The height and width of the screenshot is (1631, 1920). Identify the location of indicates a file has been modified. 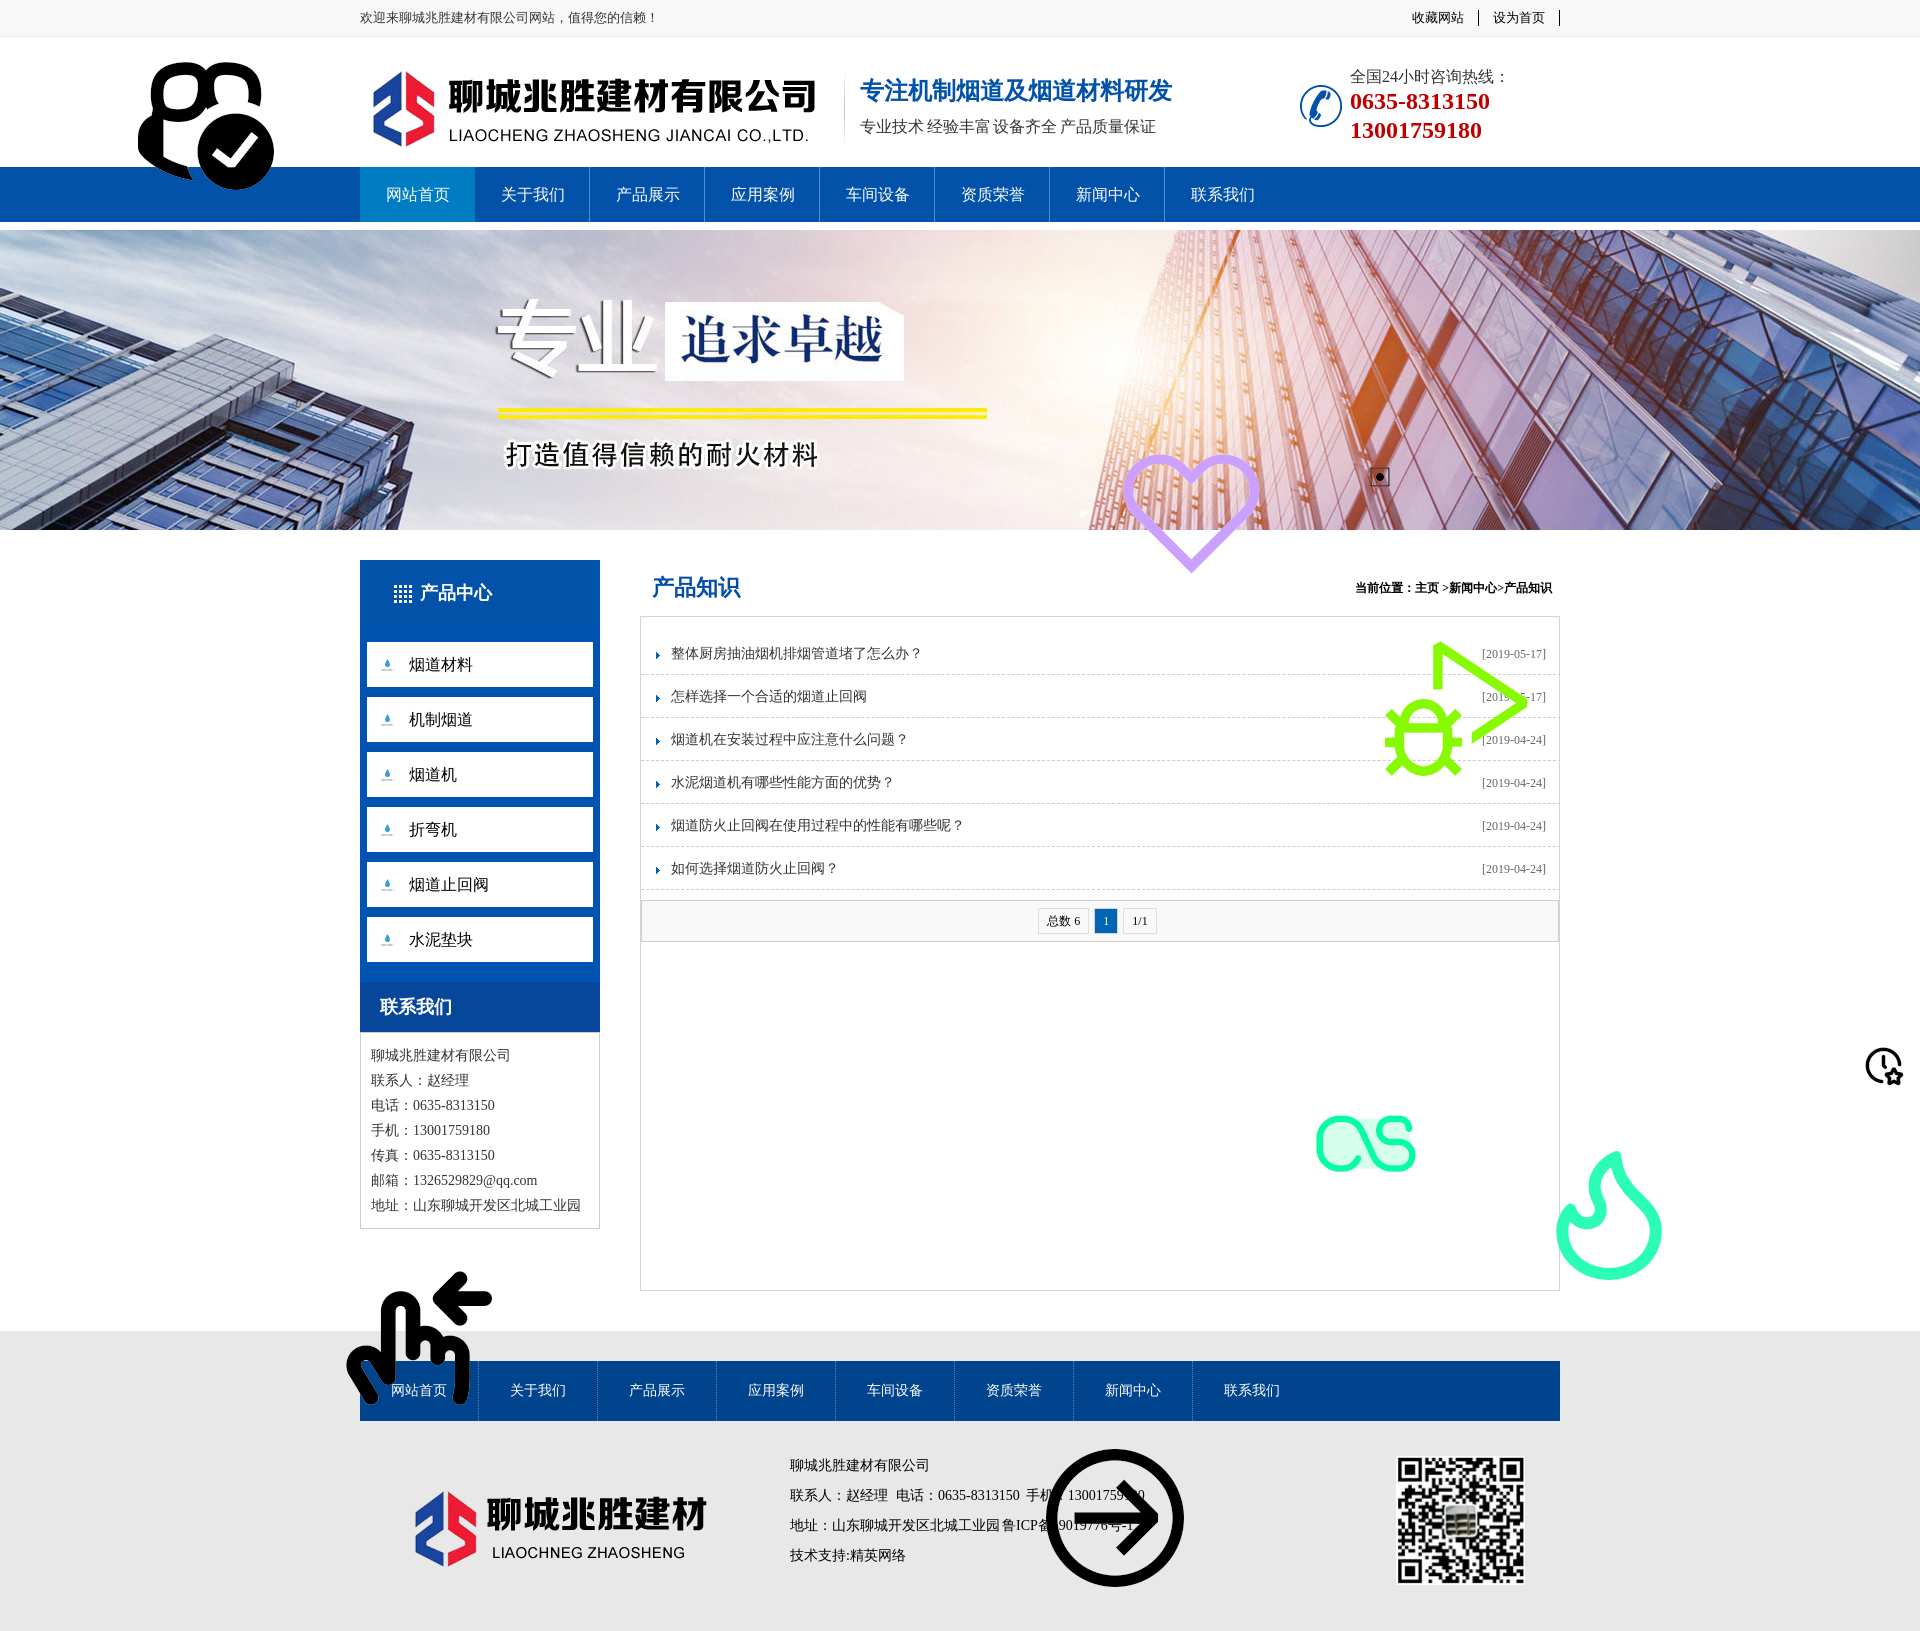
(1380, 477).